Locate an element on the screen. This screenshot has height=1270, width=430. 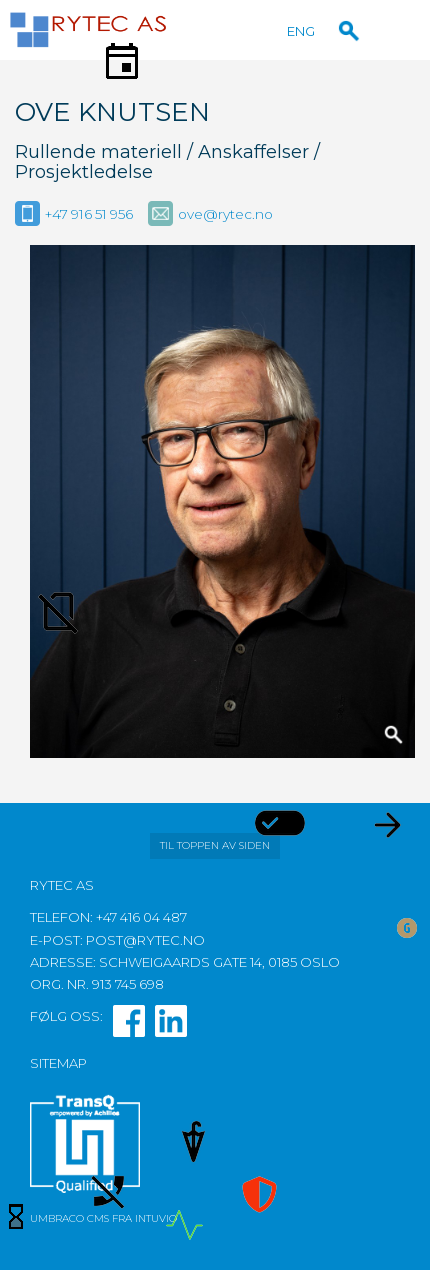
view health or heart rate monitoring is located at coordinates (184, 1225).